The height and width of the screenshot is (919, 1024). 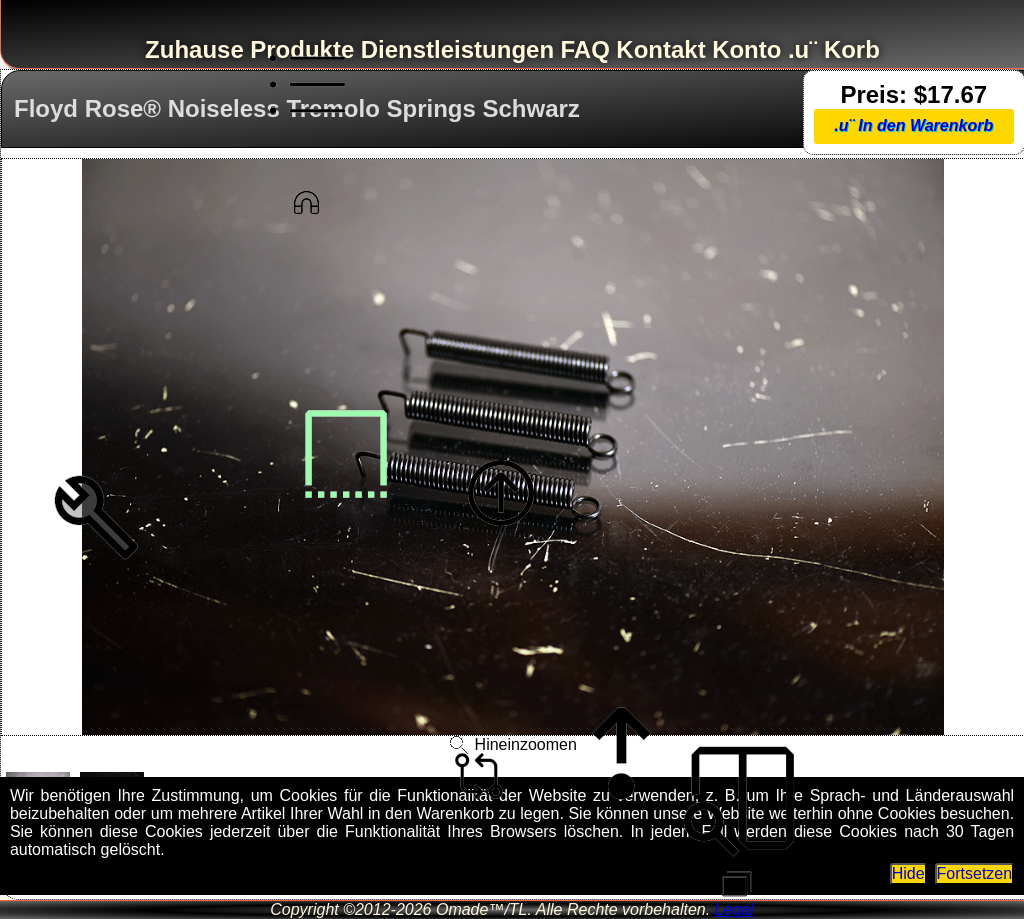 I want to click on scroll to top of page, so click(x=501, y=493).